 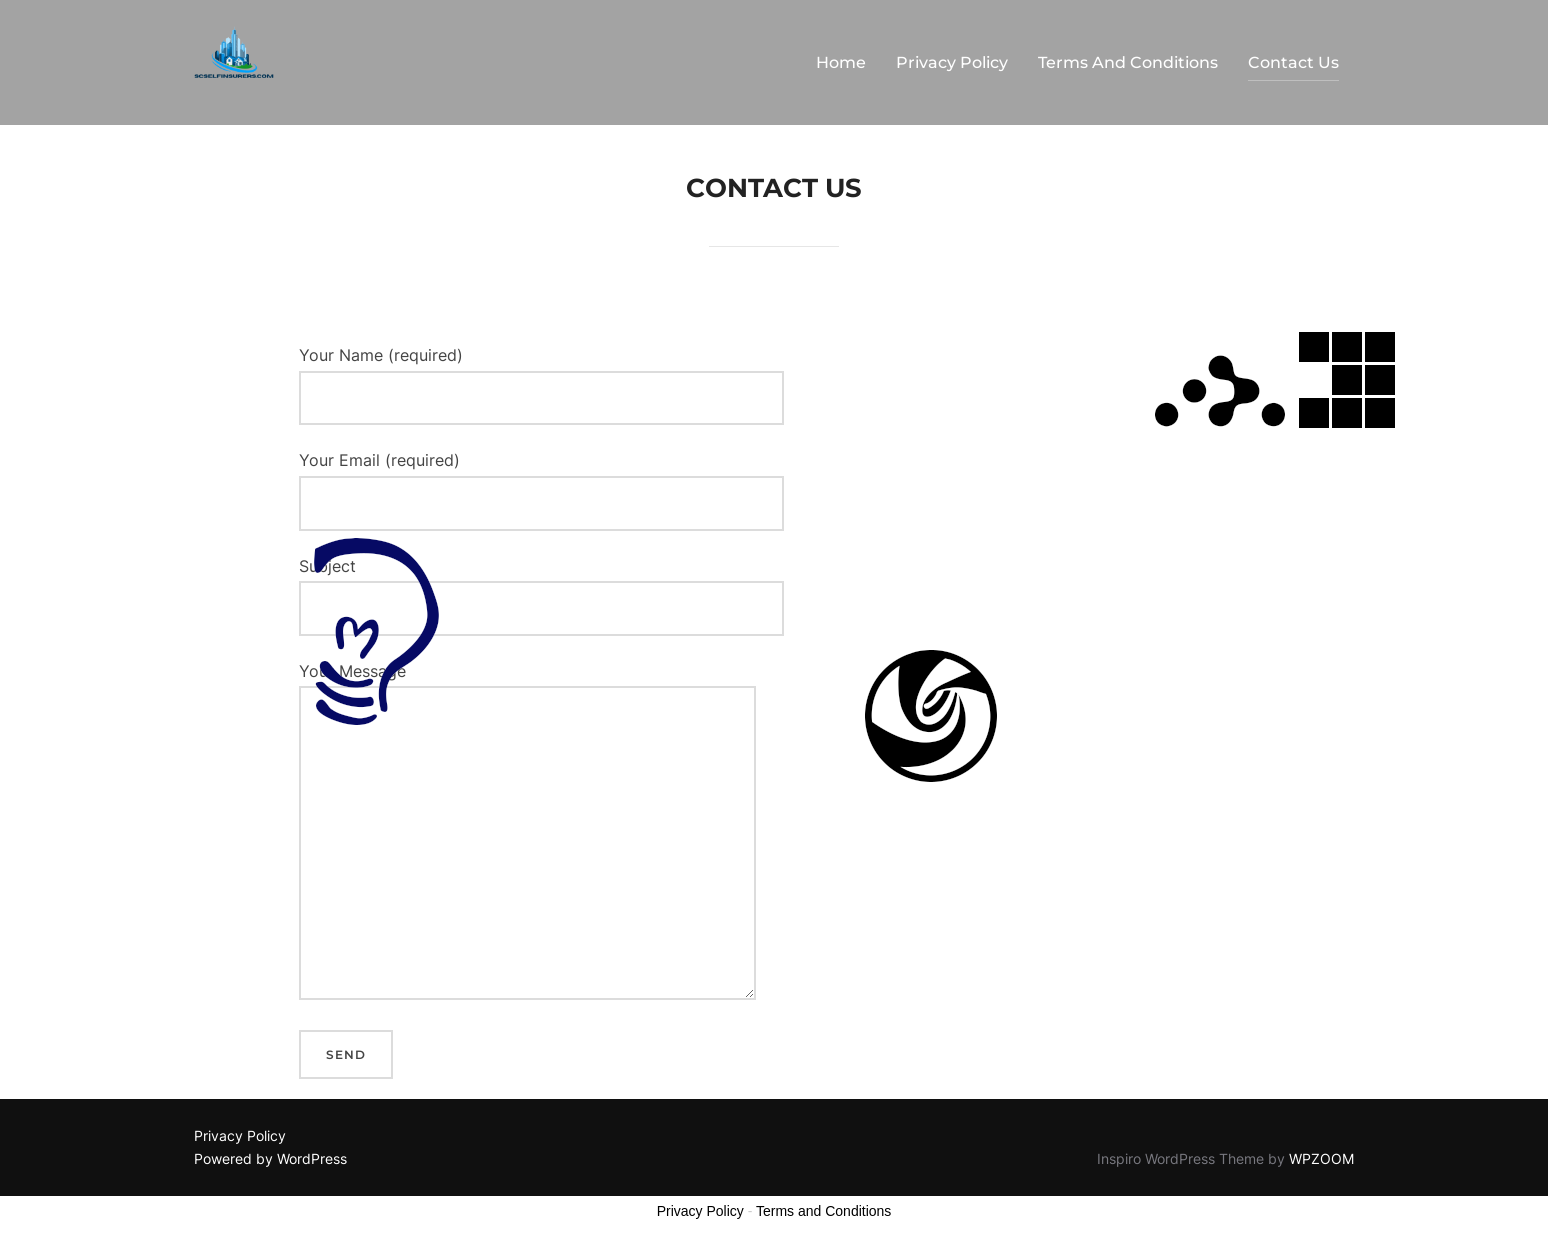 I want to click on pnpm package manager logo, so click(x=1347, y=380).